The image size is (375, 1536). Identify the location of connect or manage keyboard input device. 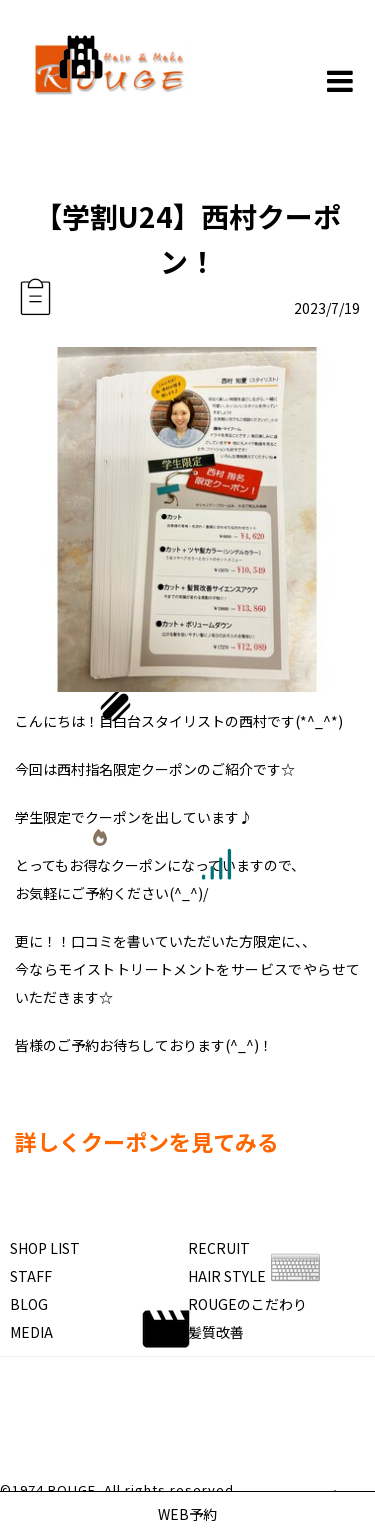
(295, 1267).